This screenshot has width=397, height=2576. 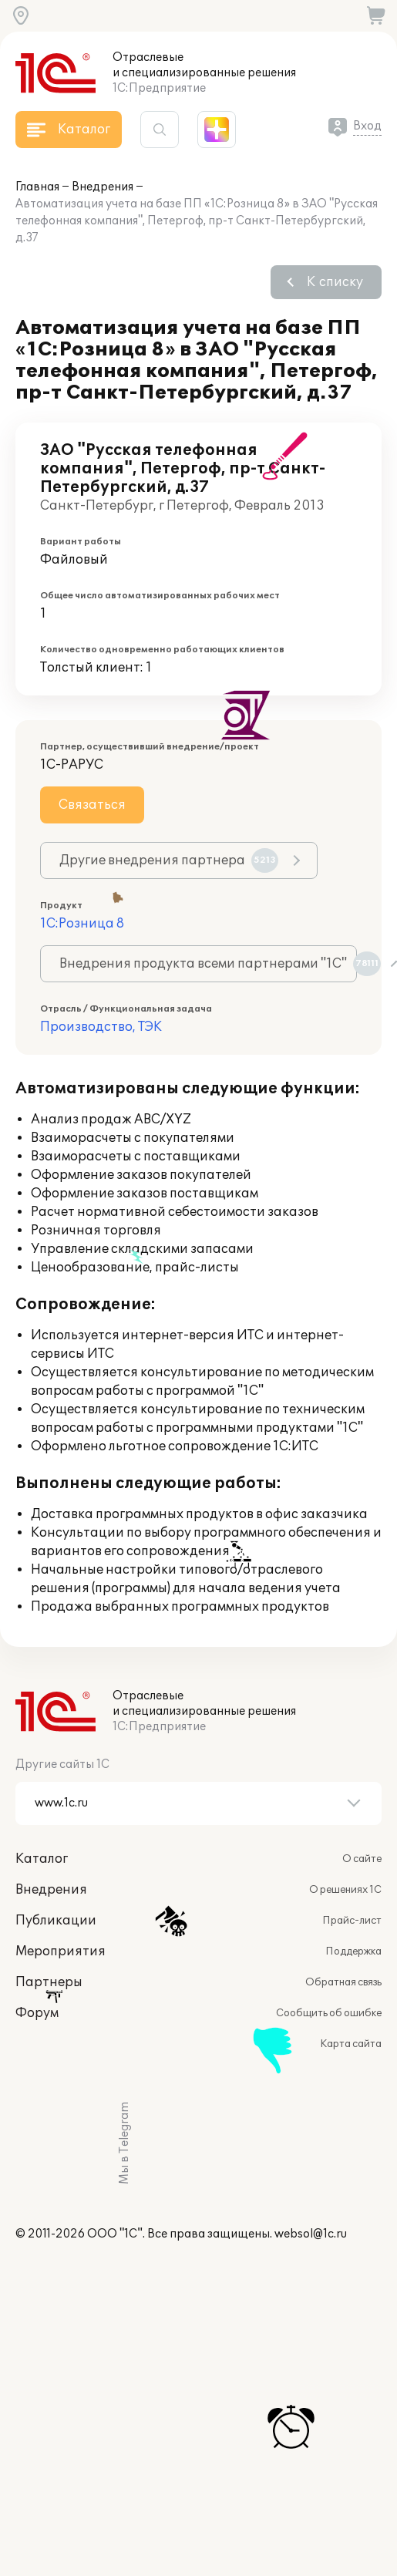 I want to click on access automation or manufacturing settings, so click(x=237, y=1554).